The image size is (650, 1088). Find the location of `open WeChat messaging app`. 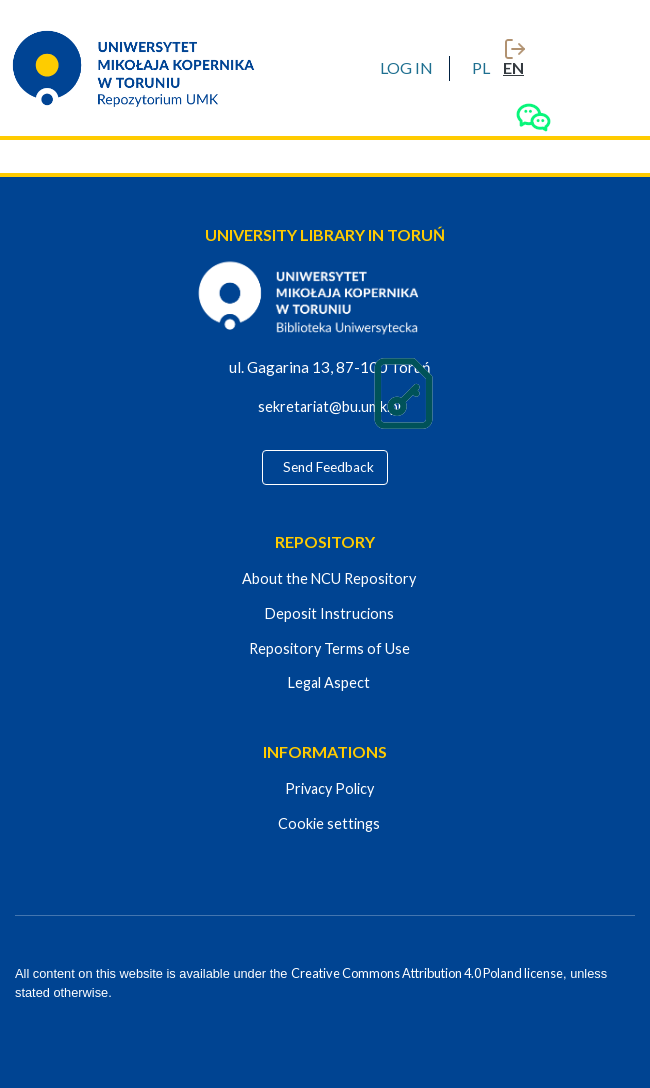

open WeChat messaging app is located at coordinates (533, 117).